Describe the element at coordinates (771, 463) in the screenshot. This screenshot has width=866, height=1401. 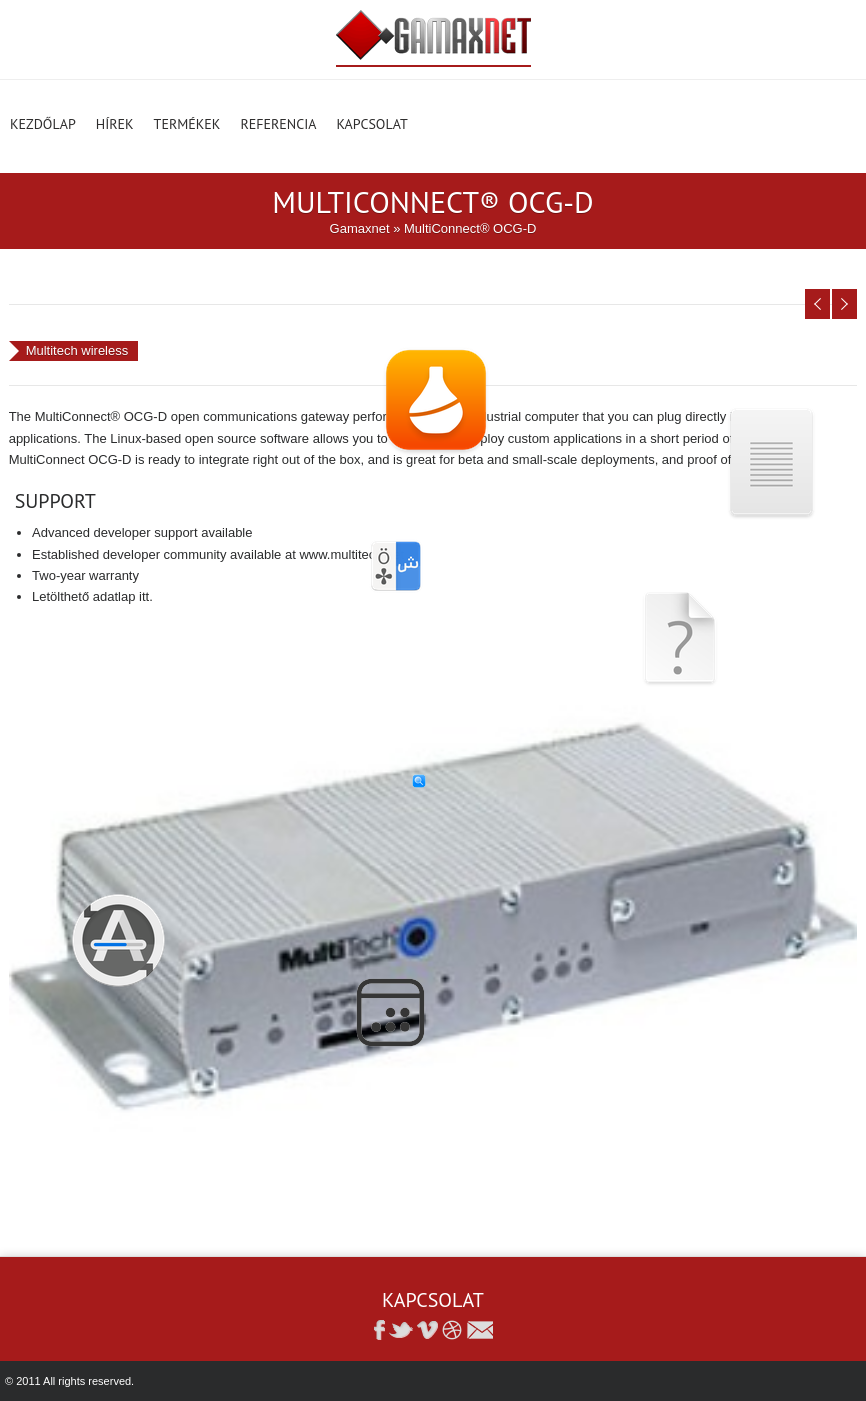
I see `open a text template file` at that location.